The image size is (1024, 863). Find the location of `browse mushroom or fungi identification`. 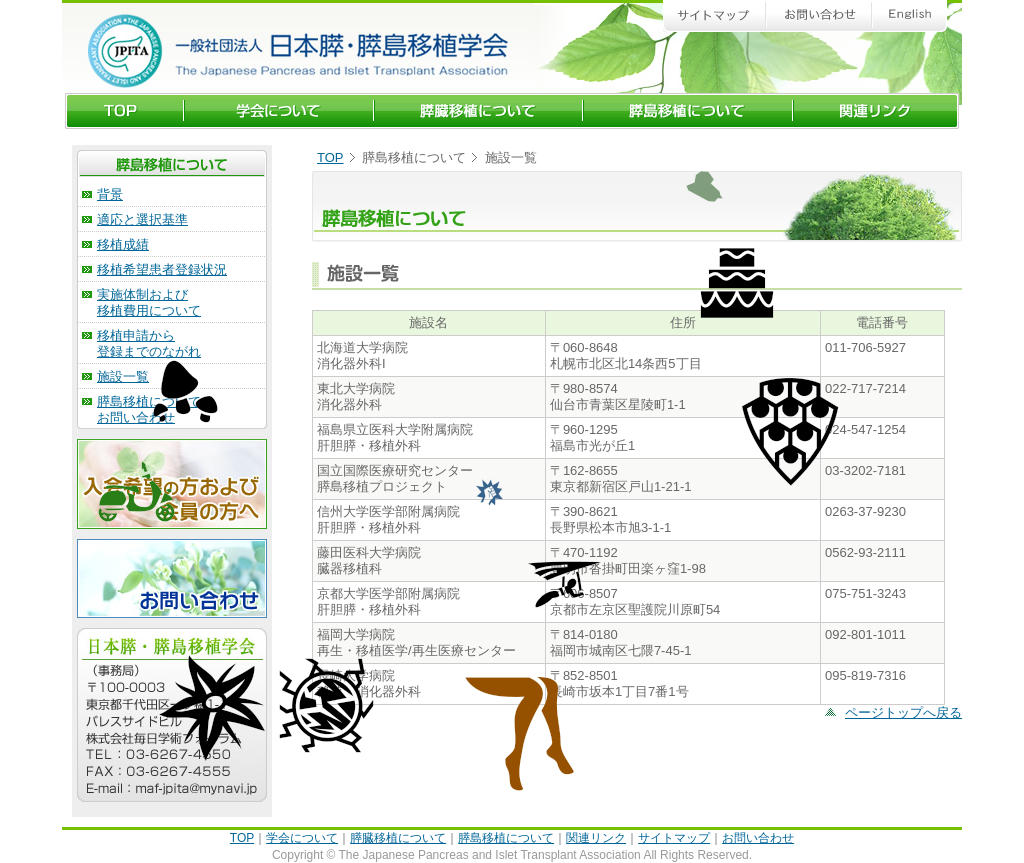

browse mushroom or fungi identification is located at coordinates (185, 391).